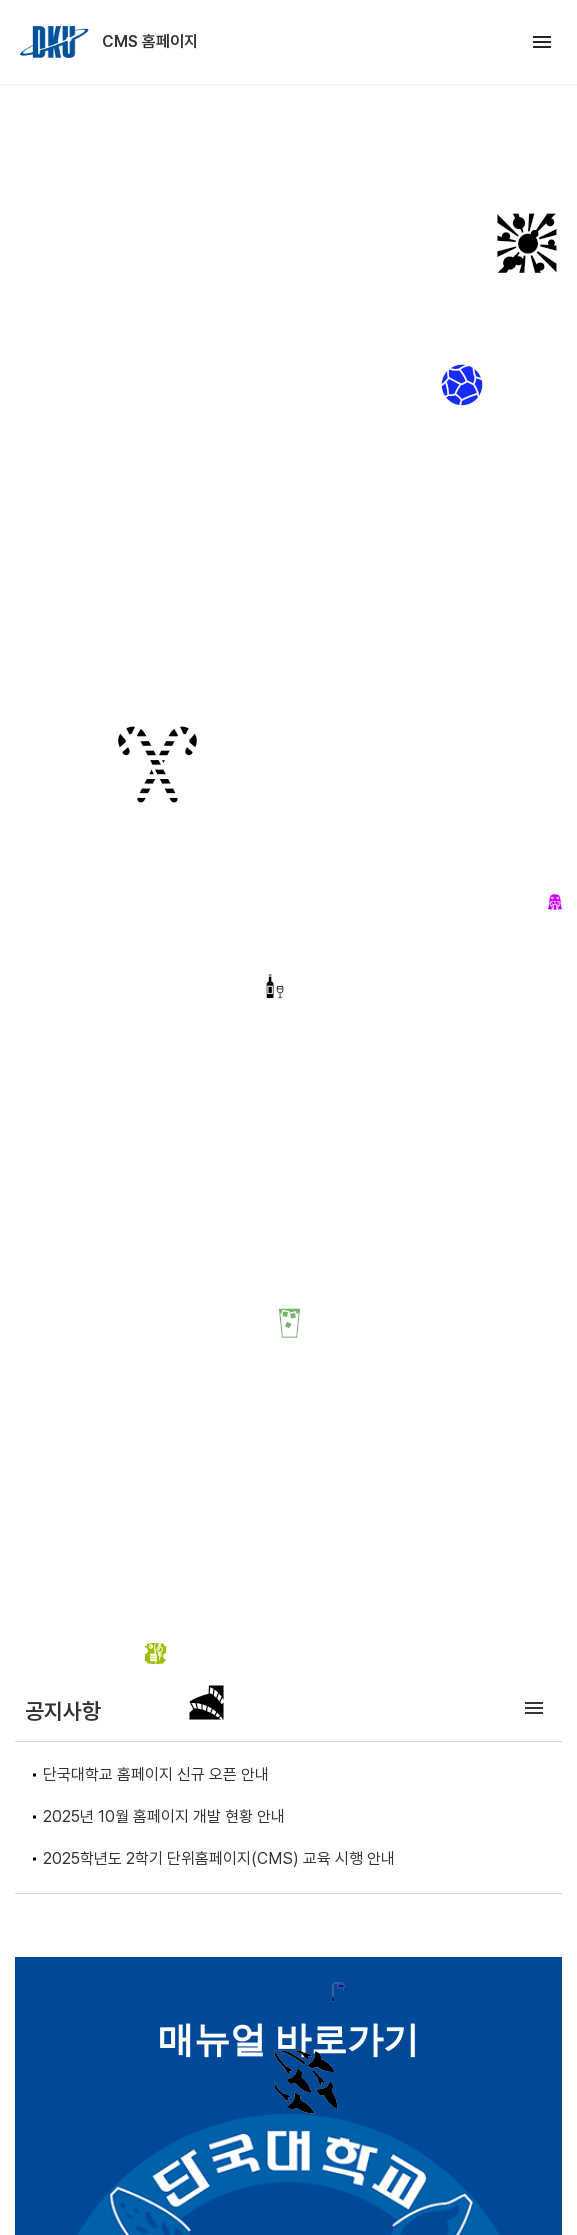  I want to click on walrus character or avatar icon, so click(555, 902).